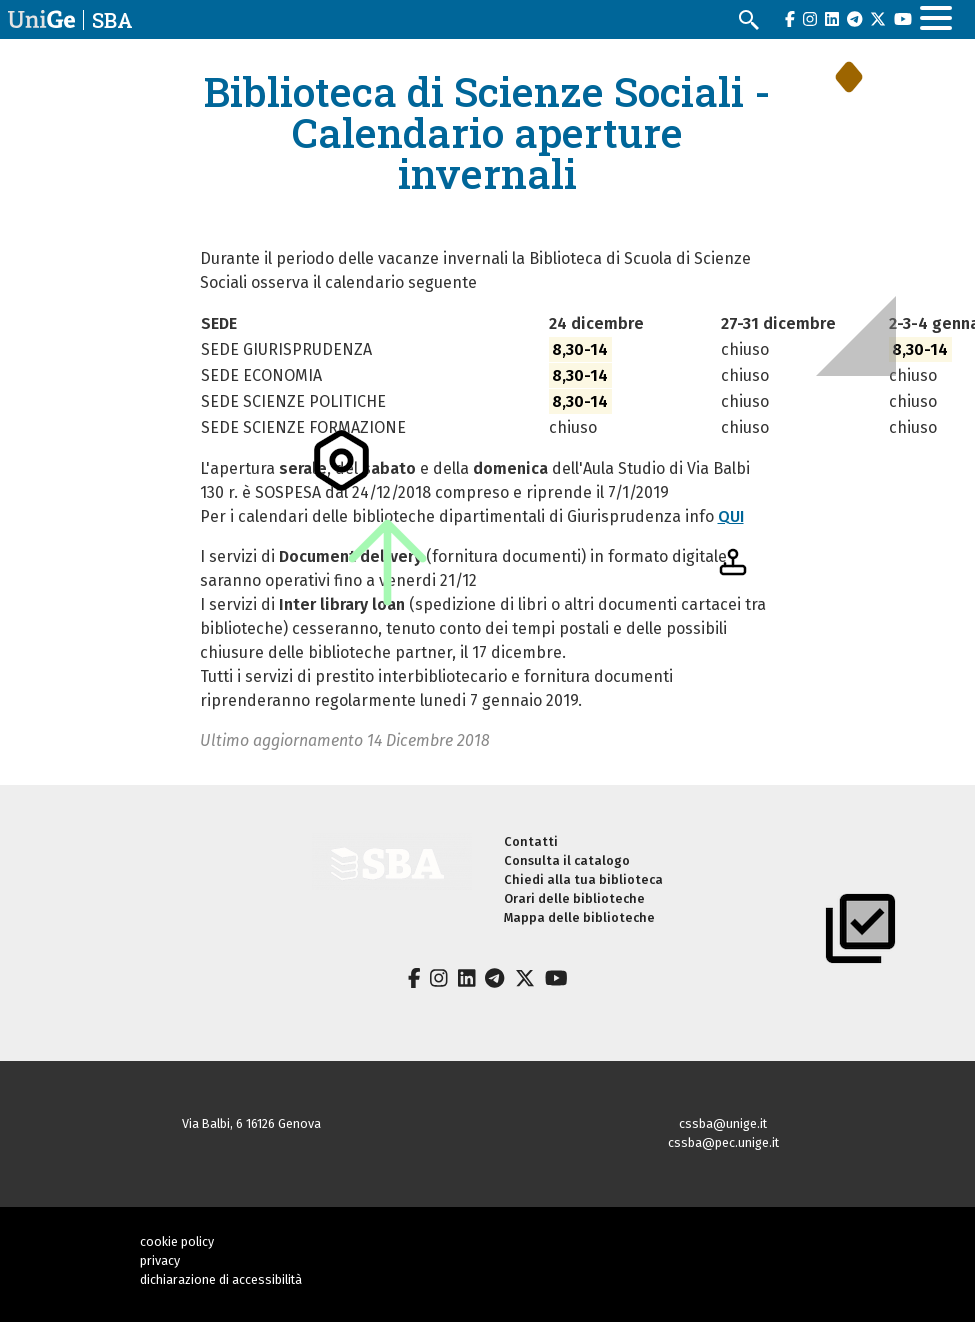  I want to click on add or select a keyframe in animation timeline, so click(849, 77).